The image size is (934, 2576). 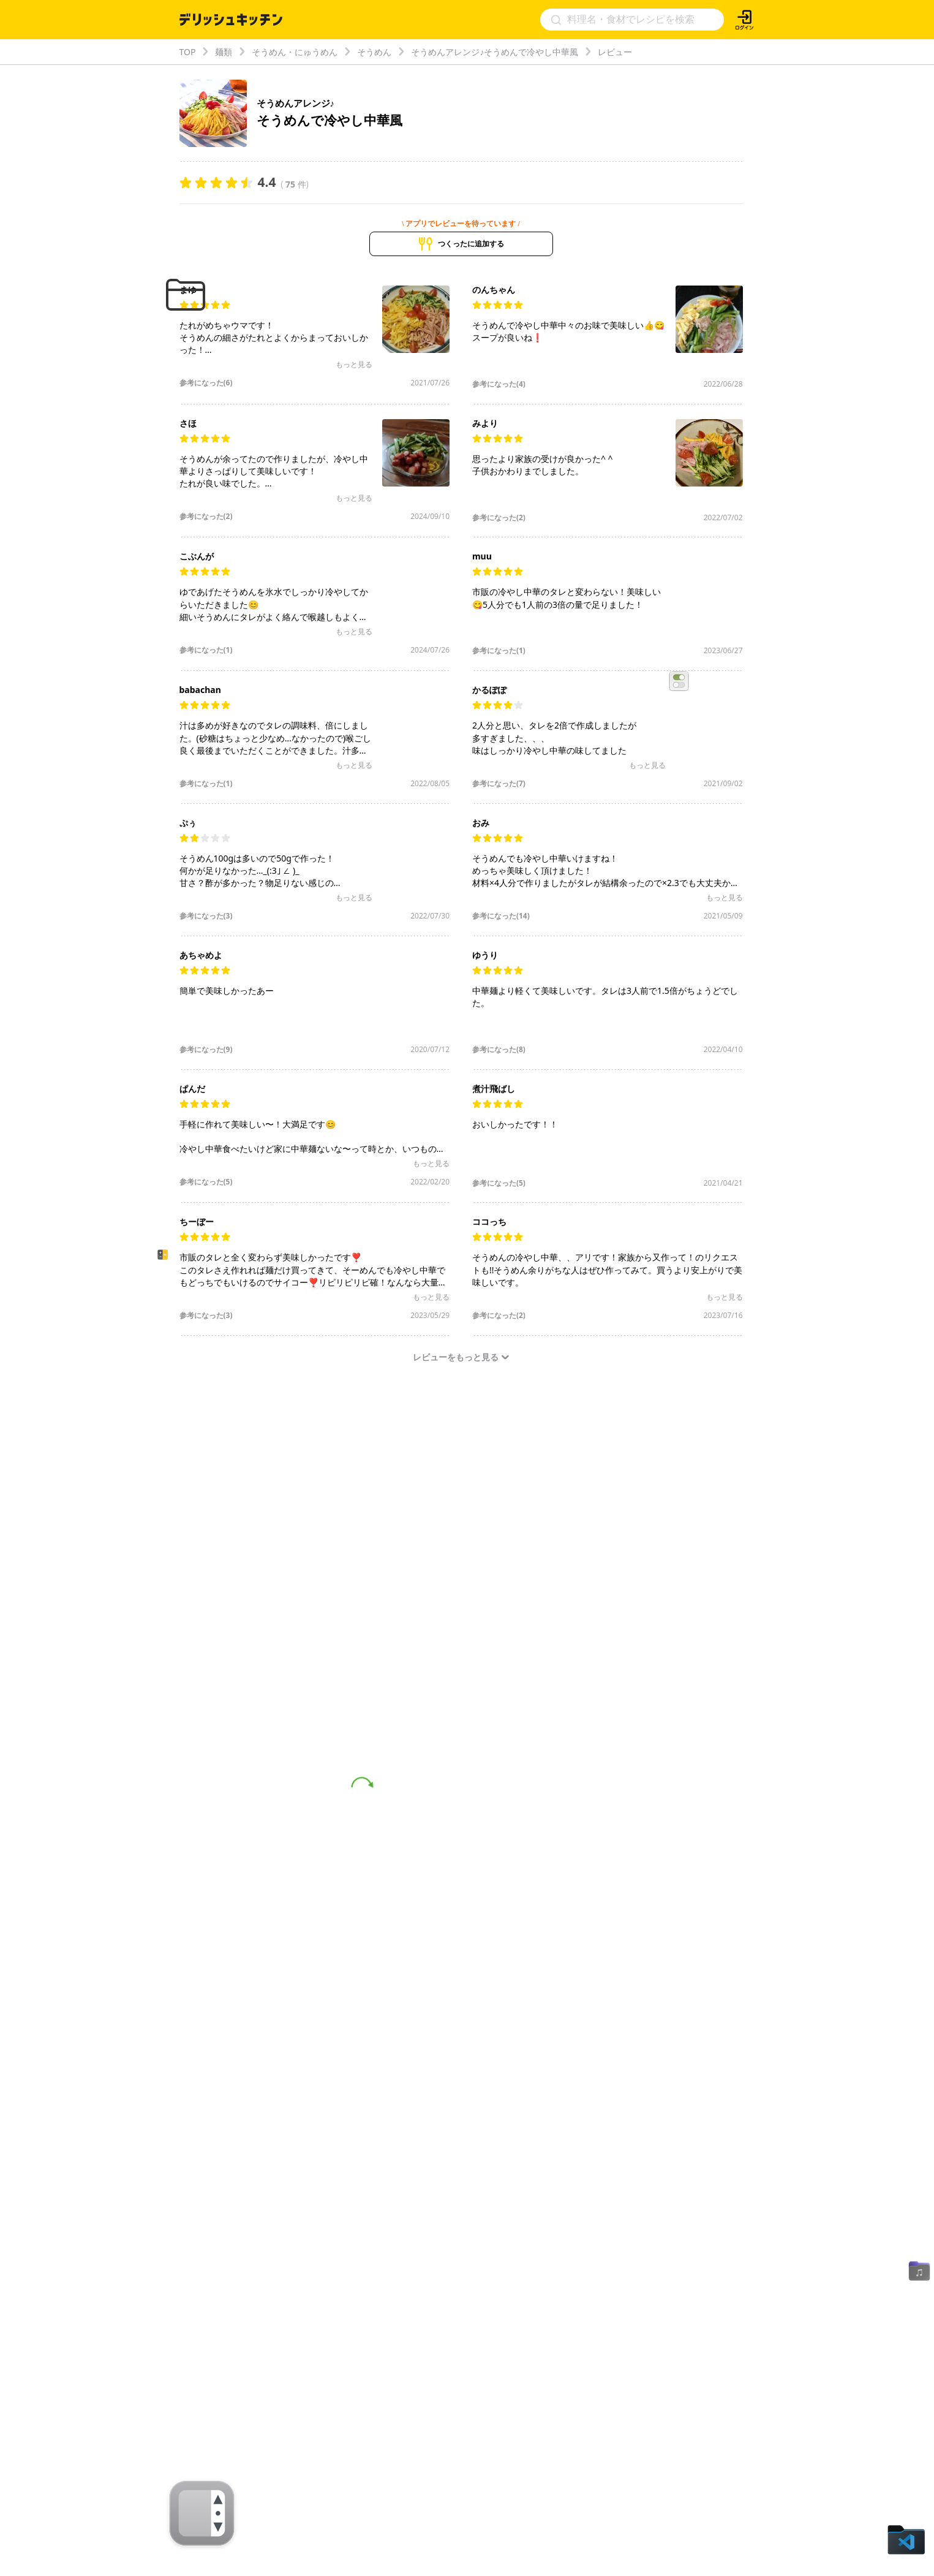 What do you see at coordinates (679, 681) in the screenshot?
I see `open gnome tweaks to customize system settings` at bounding box center [679, 681].